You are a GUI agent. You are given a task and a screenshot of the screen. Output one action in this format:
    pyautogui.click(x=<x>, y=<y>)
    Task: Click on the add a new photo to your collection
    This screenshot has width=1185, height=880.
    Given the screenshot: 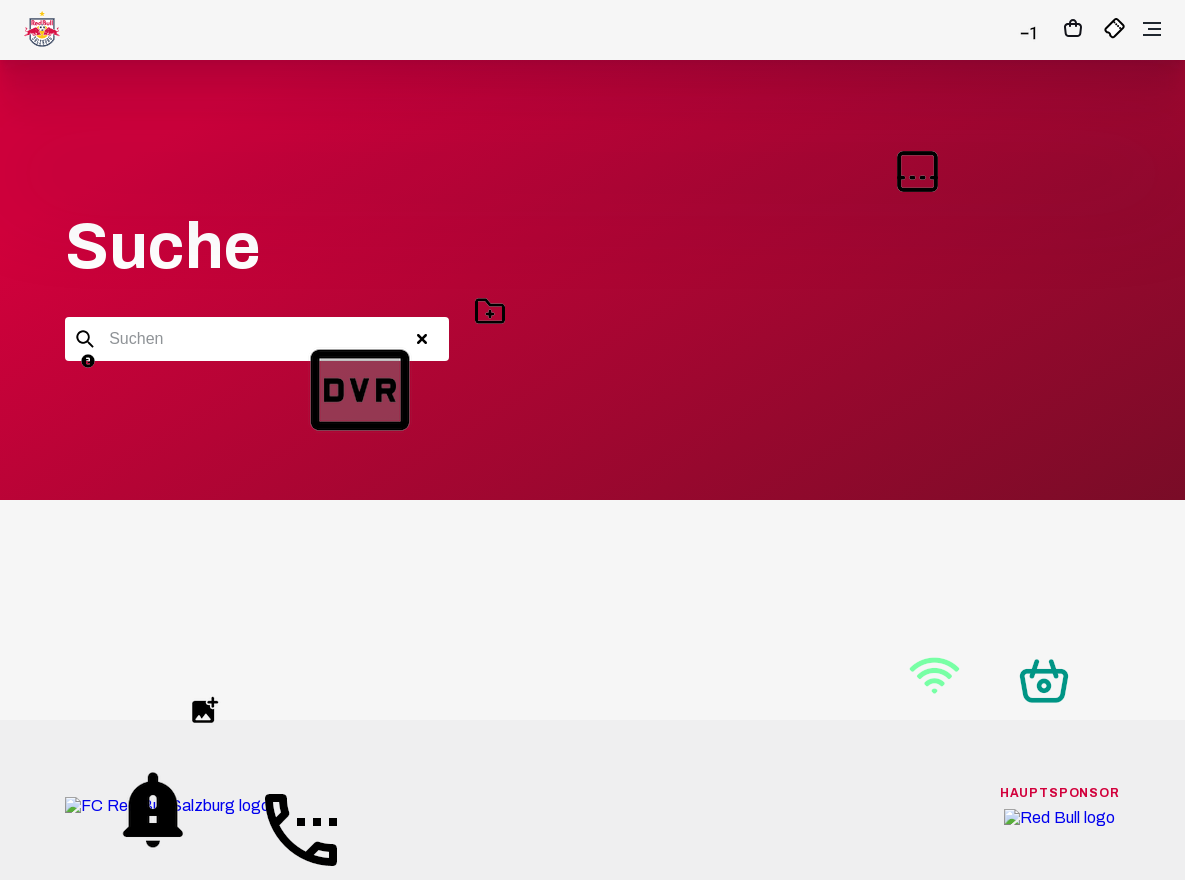 What is the action you would take?
    pyautogui.click(x=204, y=710)
    